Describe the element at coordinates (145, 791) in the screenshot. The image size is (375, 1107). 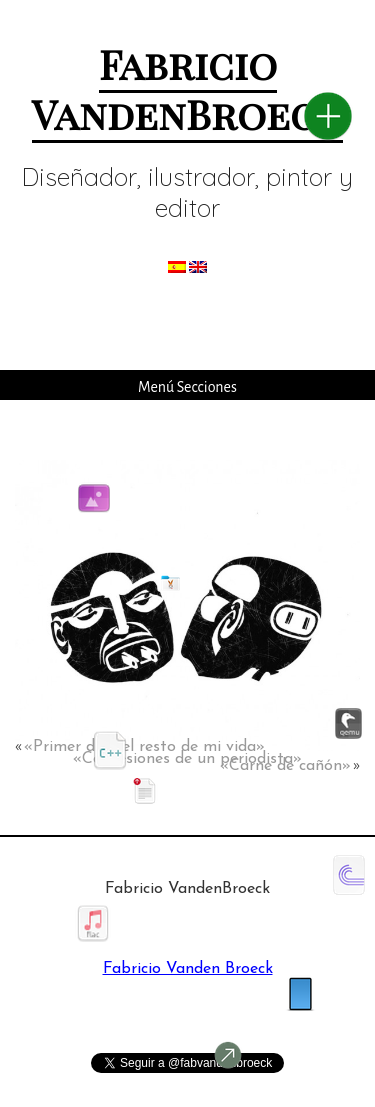
I see `send file via bluetooth` at that location.